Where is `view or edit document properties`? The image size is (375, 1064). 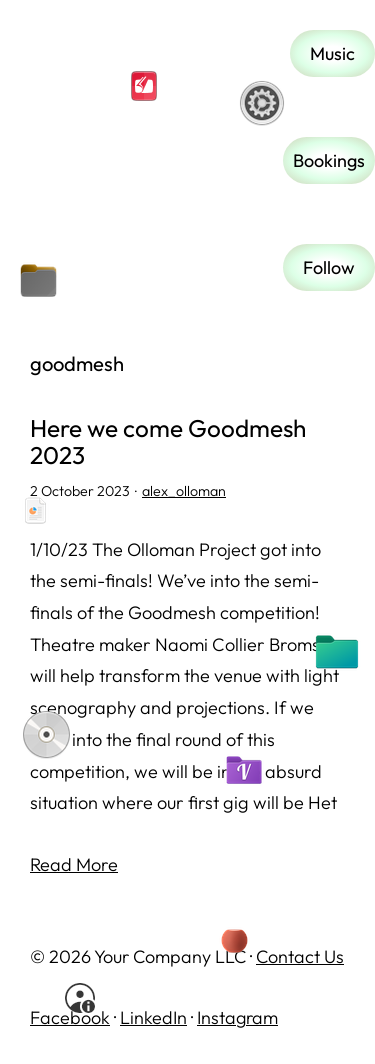 view or edit document properties is located at coordinates (262, 103).